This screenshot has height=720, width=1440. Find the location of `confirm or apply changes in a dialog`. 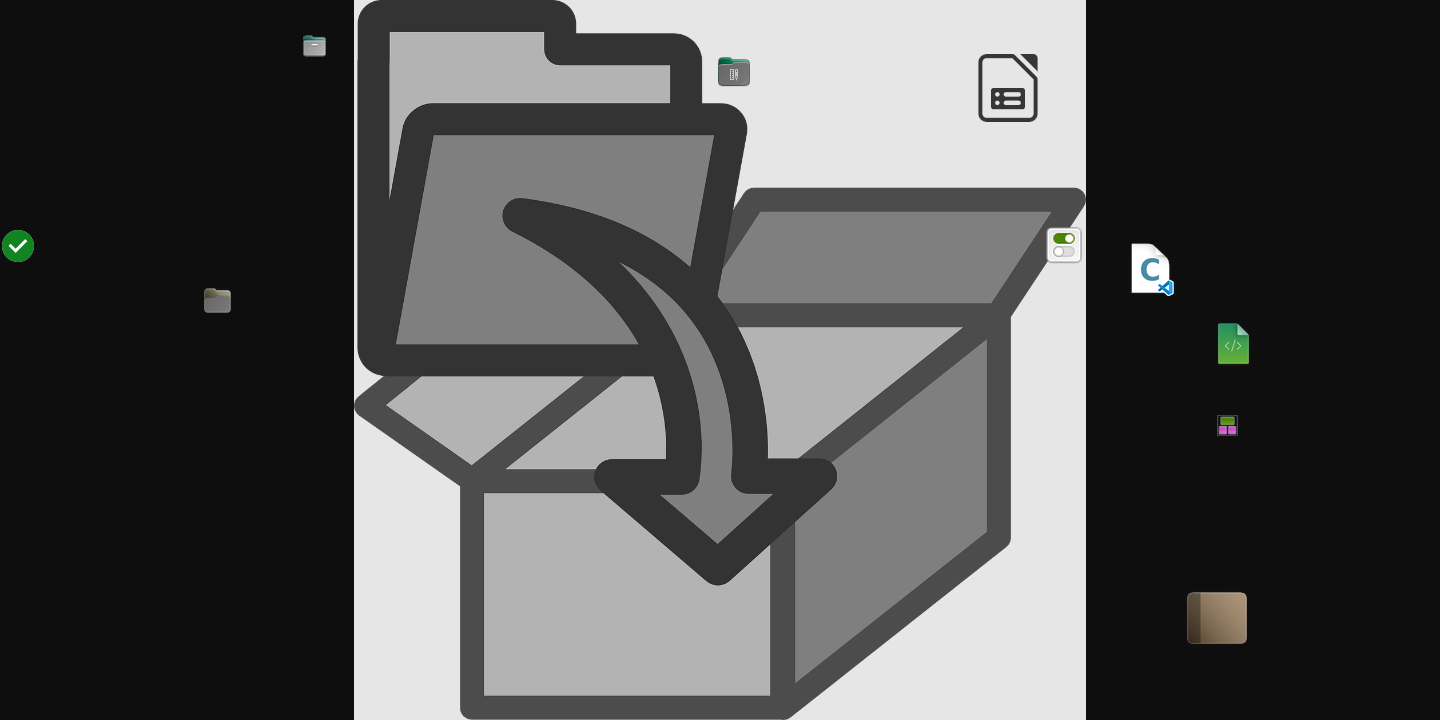

confirm or apply changes in a dialog is located at coordinates (18, 246).